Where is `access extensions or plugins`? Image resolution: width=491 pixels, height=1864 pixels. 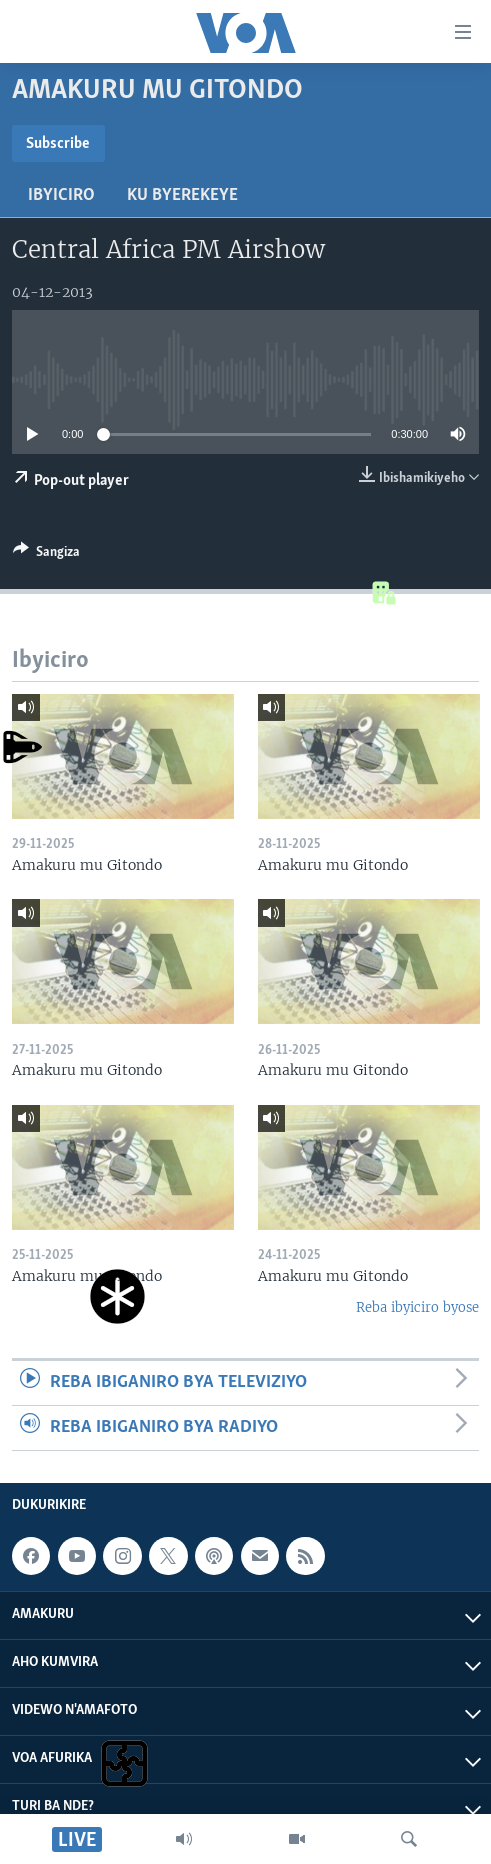 access extensions or plugins is located at coordinates (124, 1763).